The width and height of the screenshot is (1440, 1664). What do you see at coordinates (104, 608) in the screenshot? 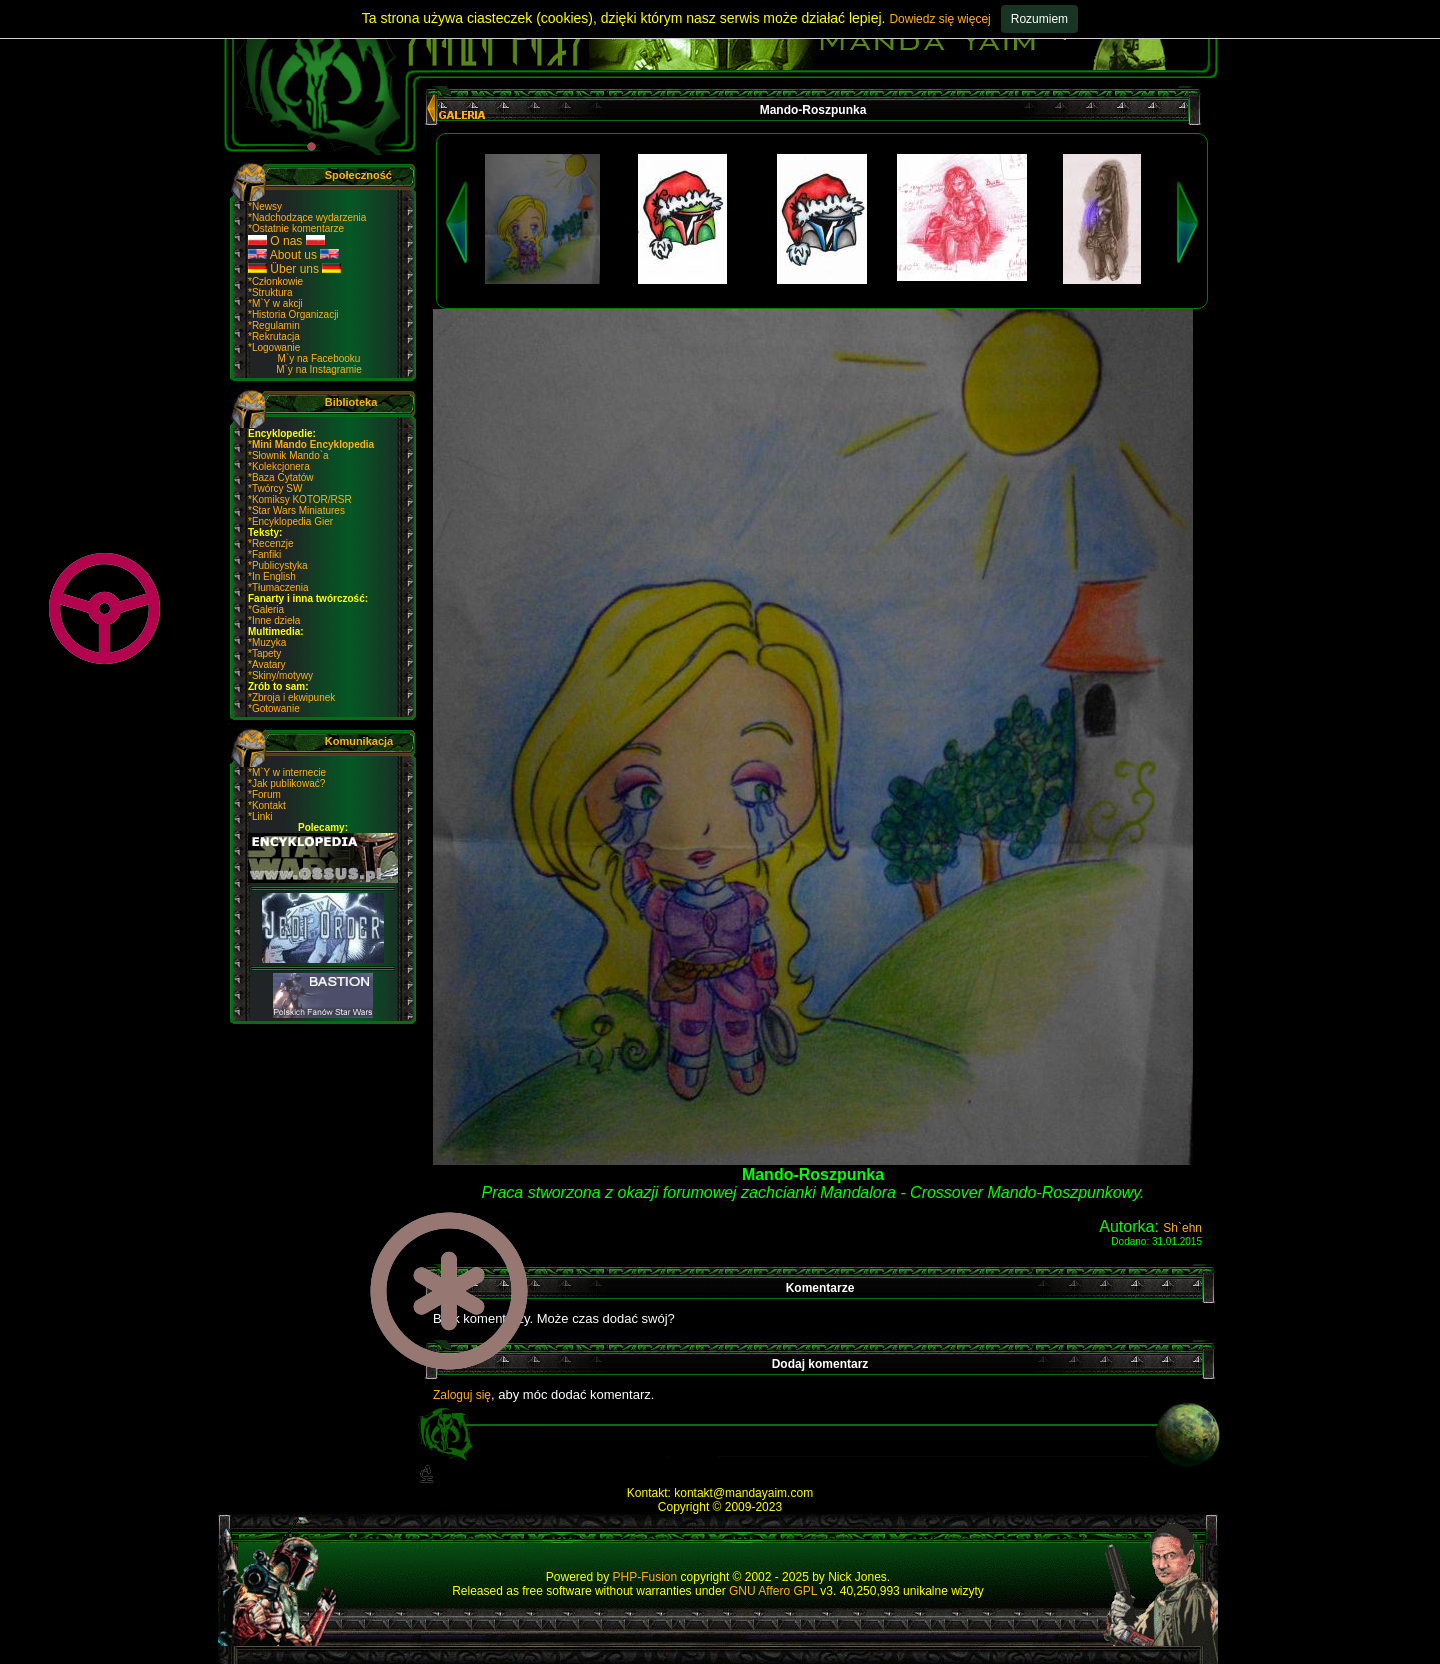
I see `access vehicle or driving controls` at bounding box center [104, 608].